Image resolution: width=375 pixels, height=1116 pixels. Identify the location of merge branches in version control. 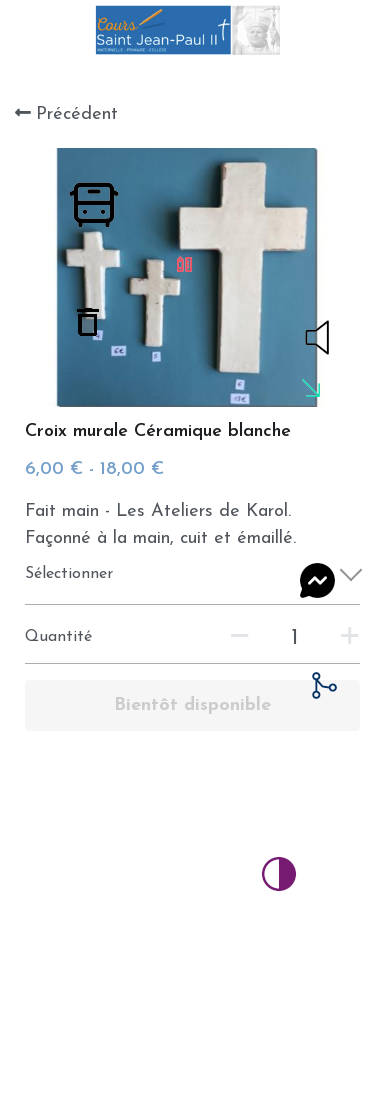
(322, 685).